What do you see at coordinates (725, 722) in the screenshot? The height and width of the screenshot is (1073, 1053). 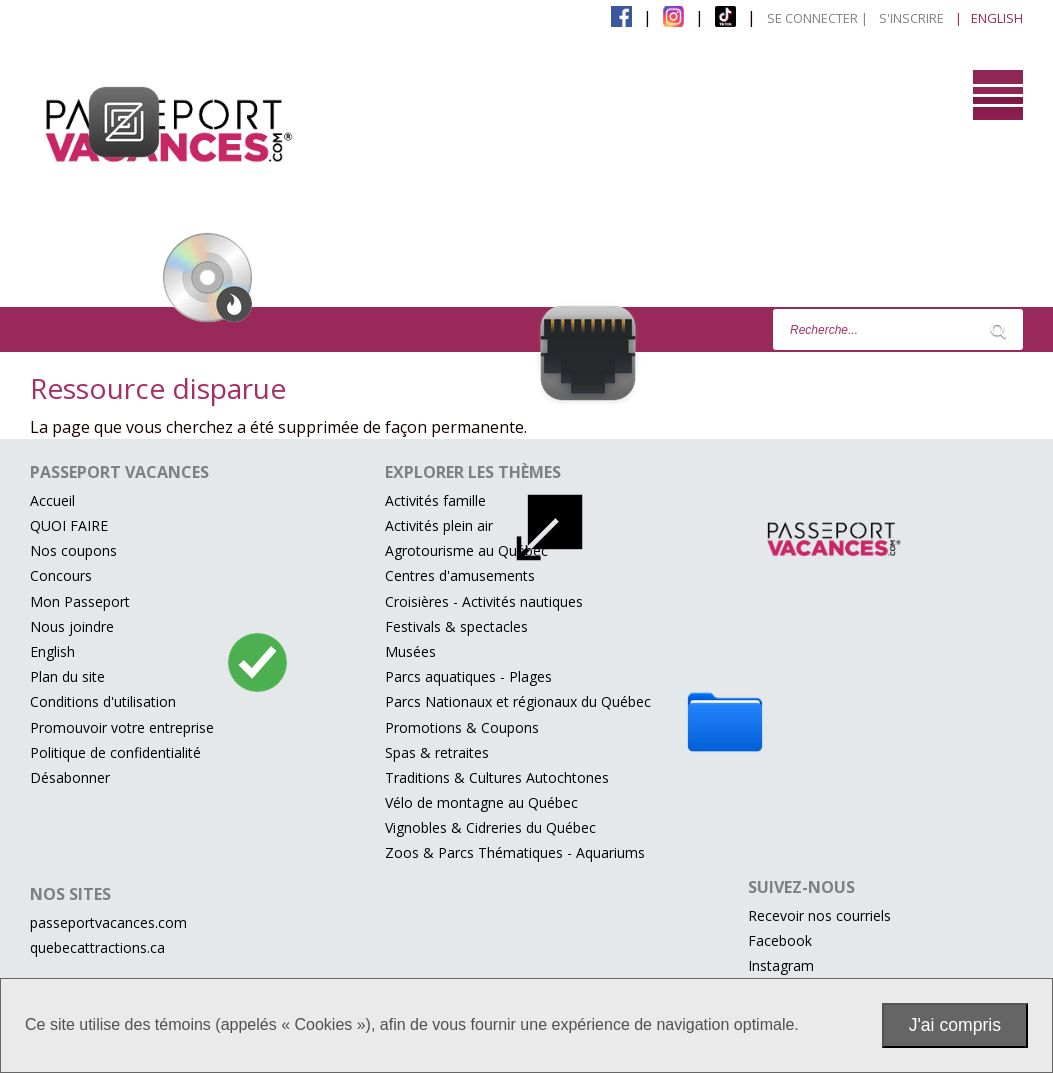 I see `open folder to view files` at bounding box center [725, 722].